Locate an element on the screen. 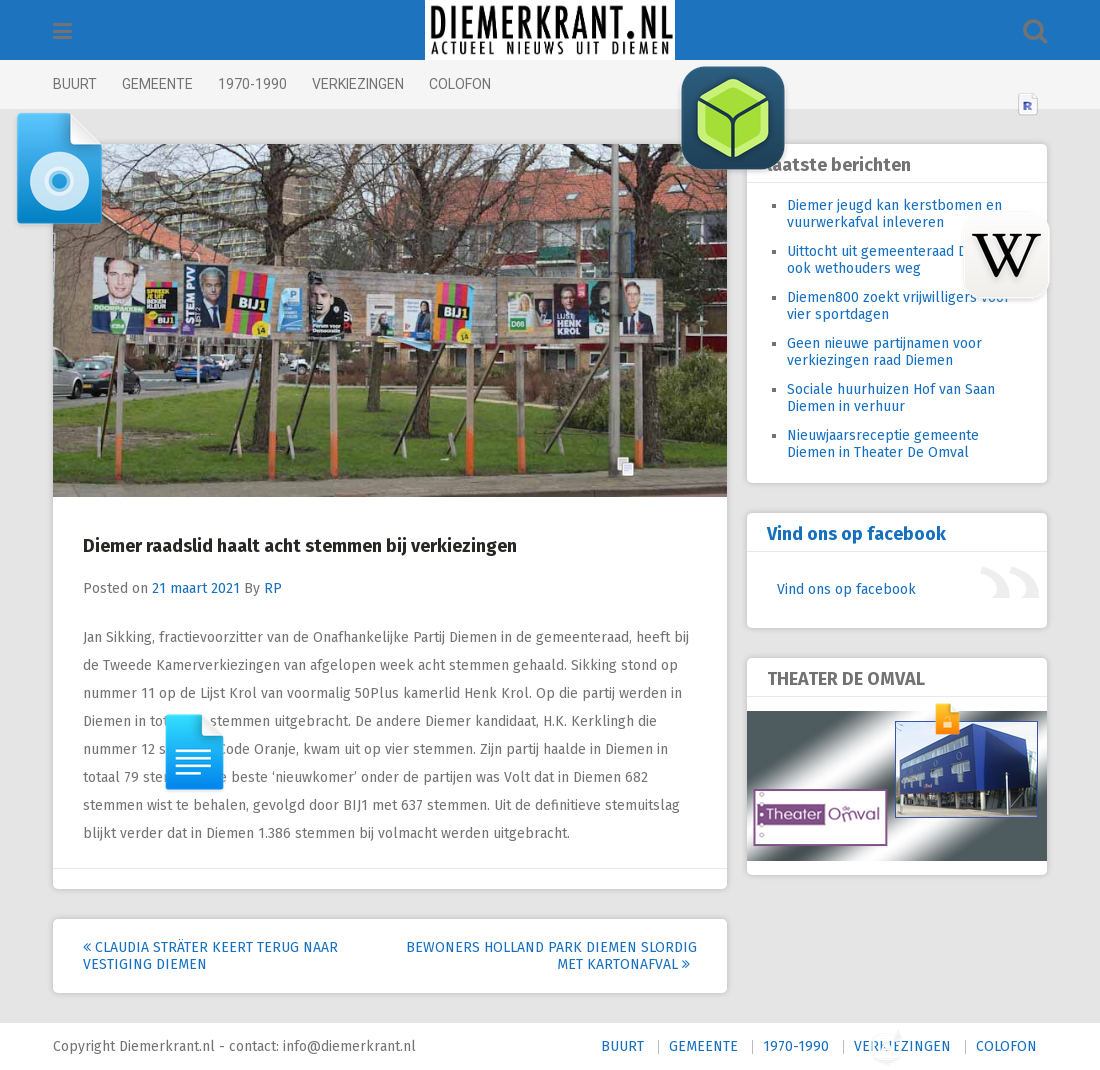  an ovf virtual machine configuration file is located at coordinates (59, 170).